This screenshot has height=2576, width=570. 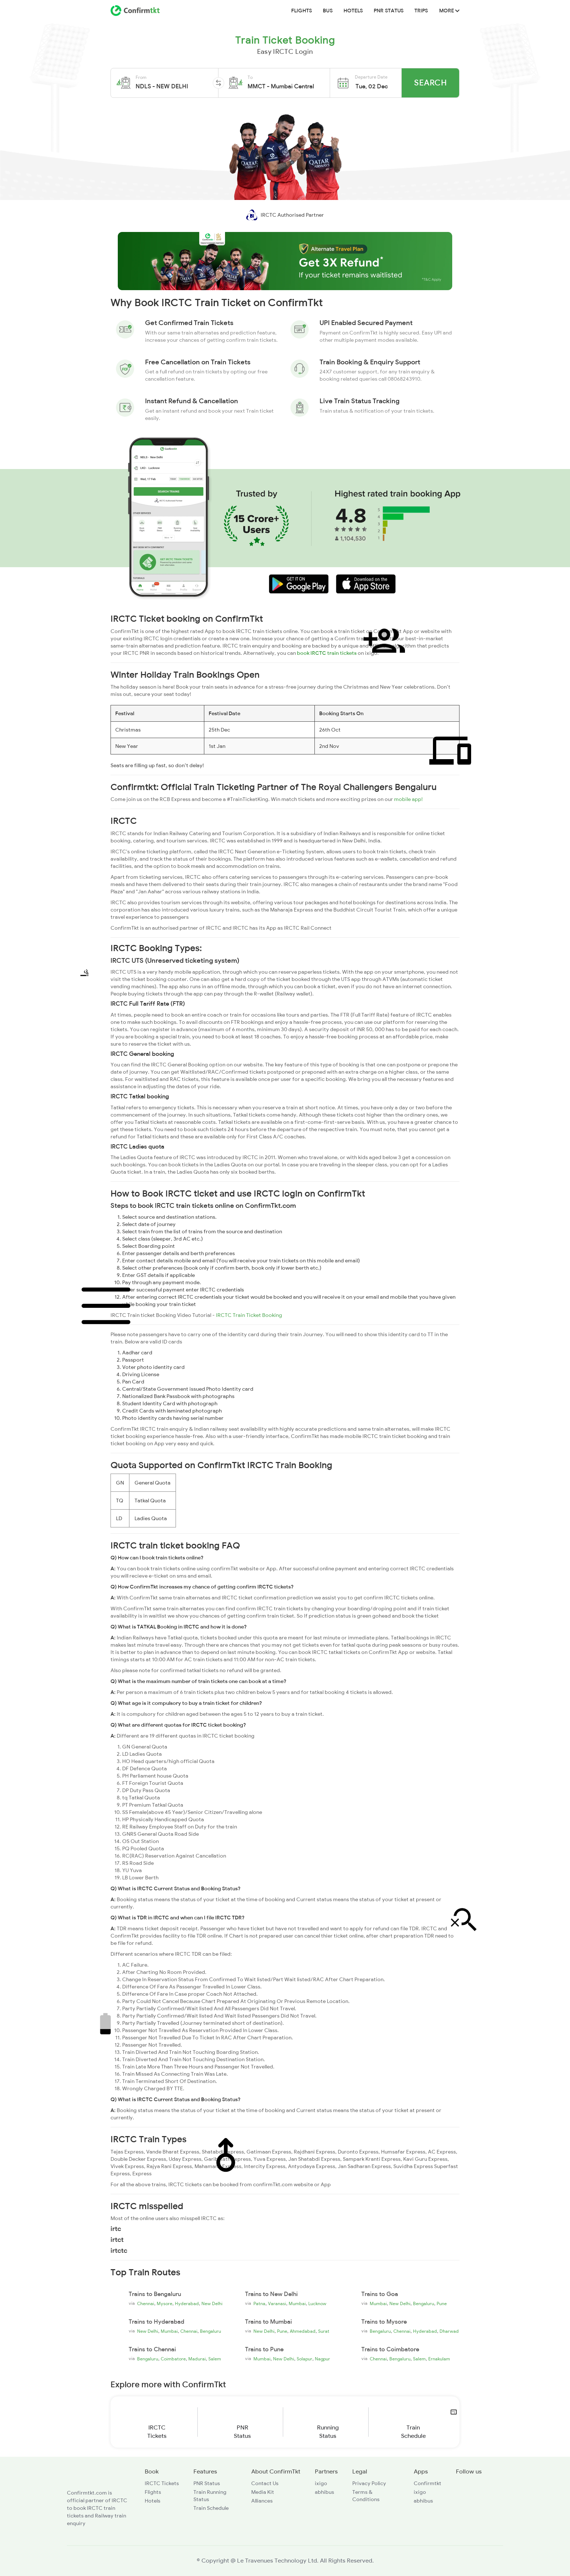 I want to click on link or sync devices together, so click(x=450, y=750).